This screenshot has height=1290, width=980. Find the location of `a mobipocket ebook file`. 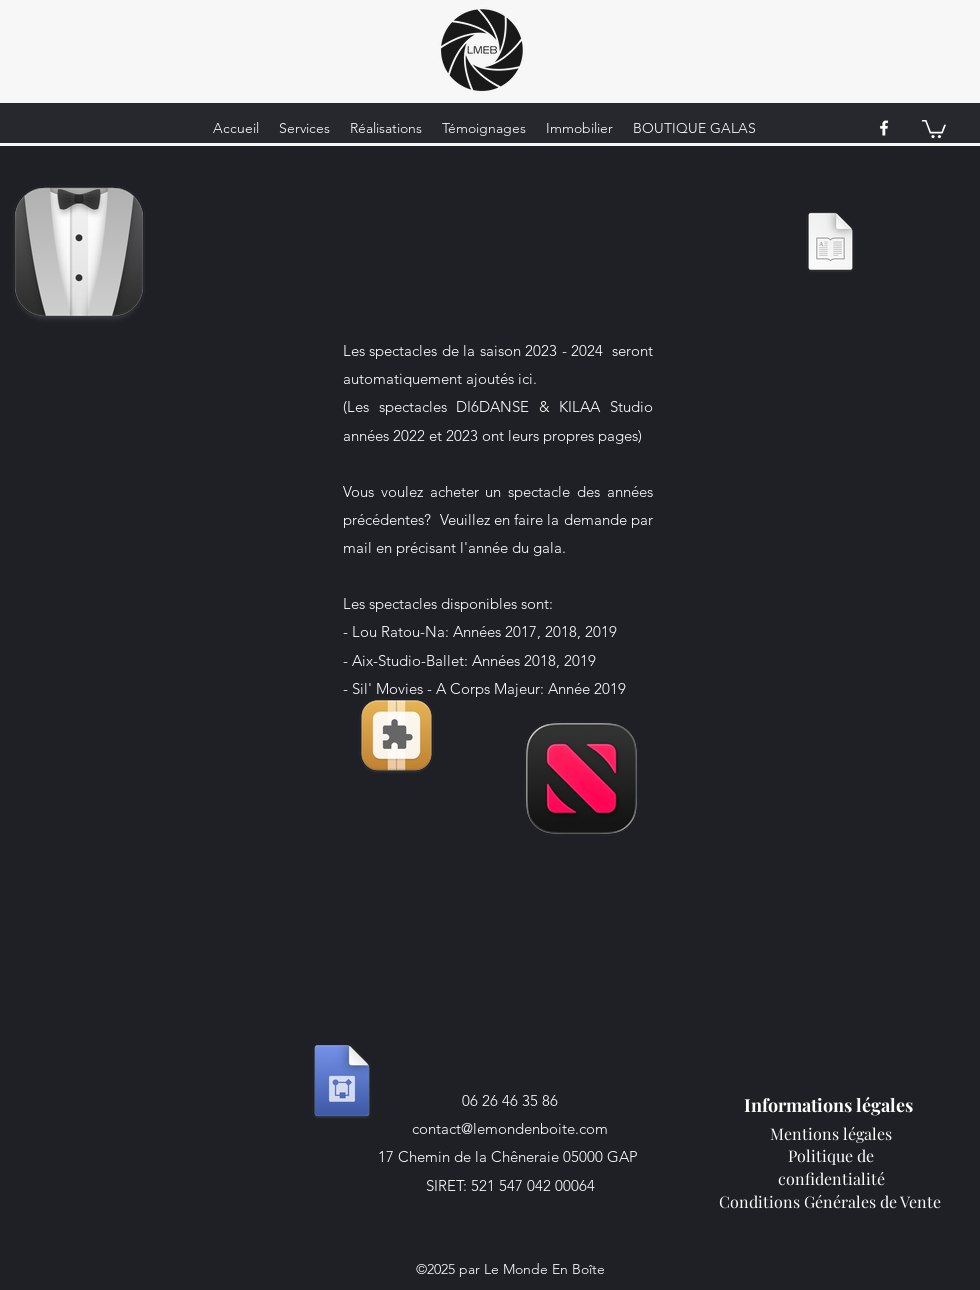

a mobipocket ebook file is located at coordinates (830, 242).